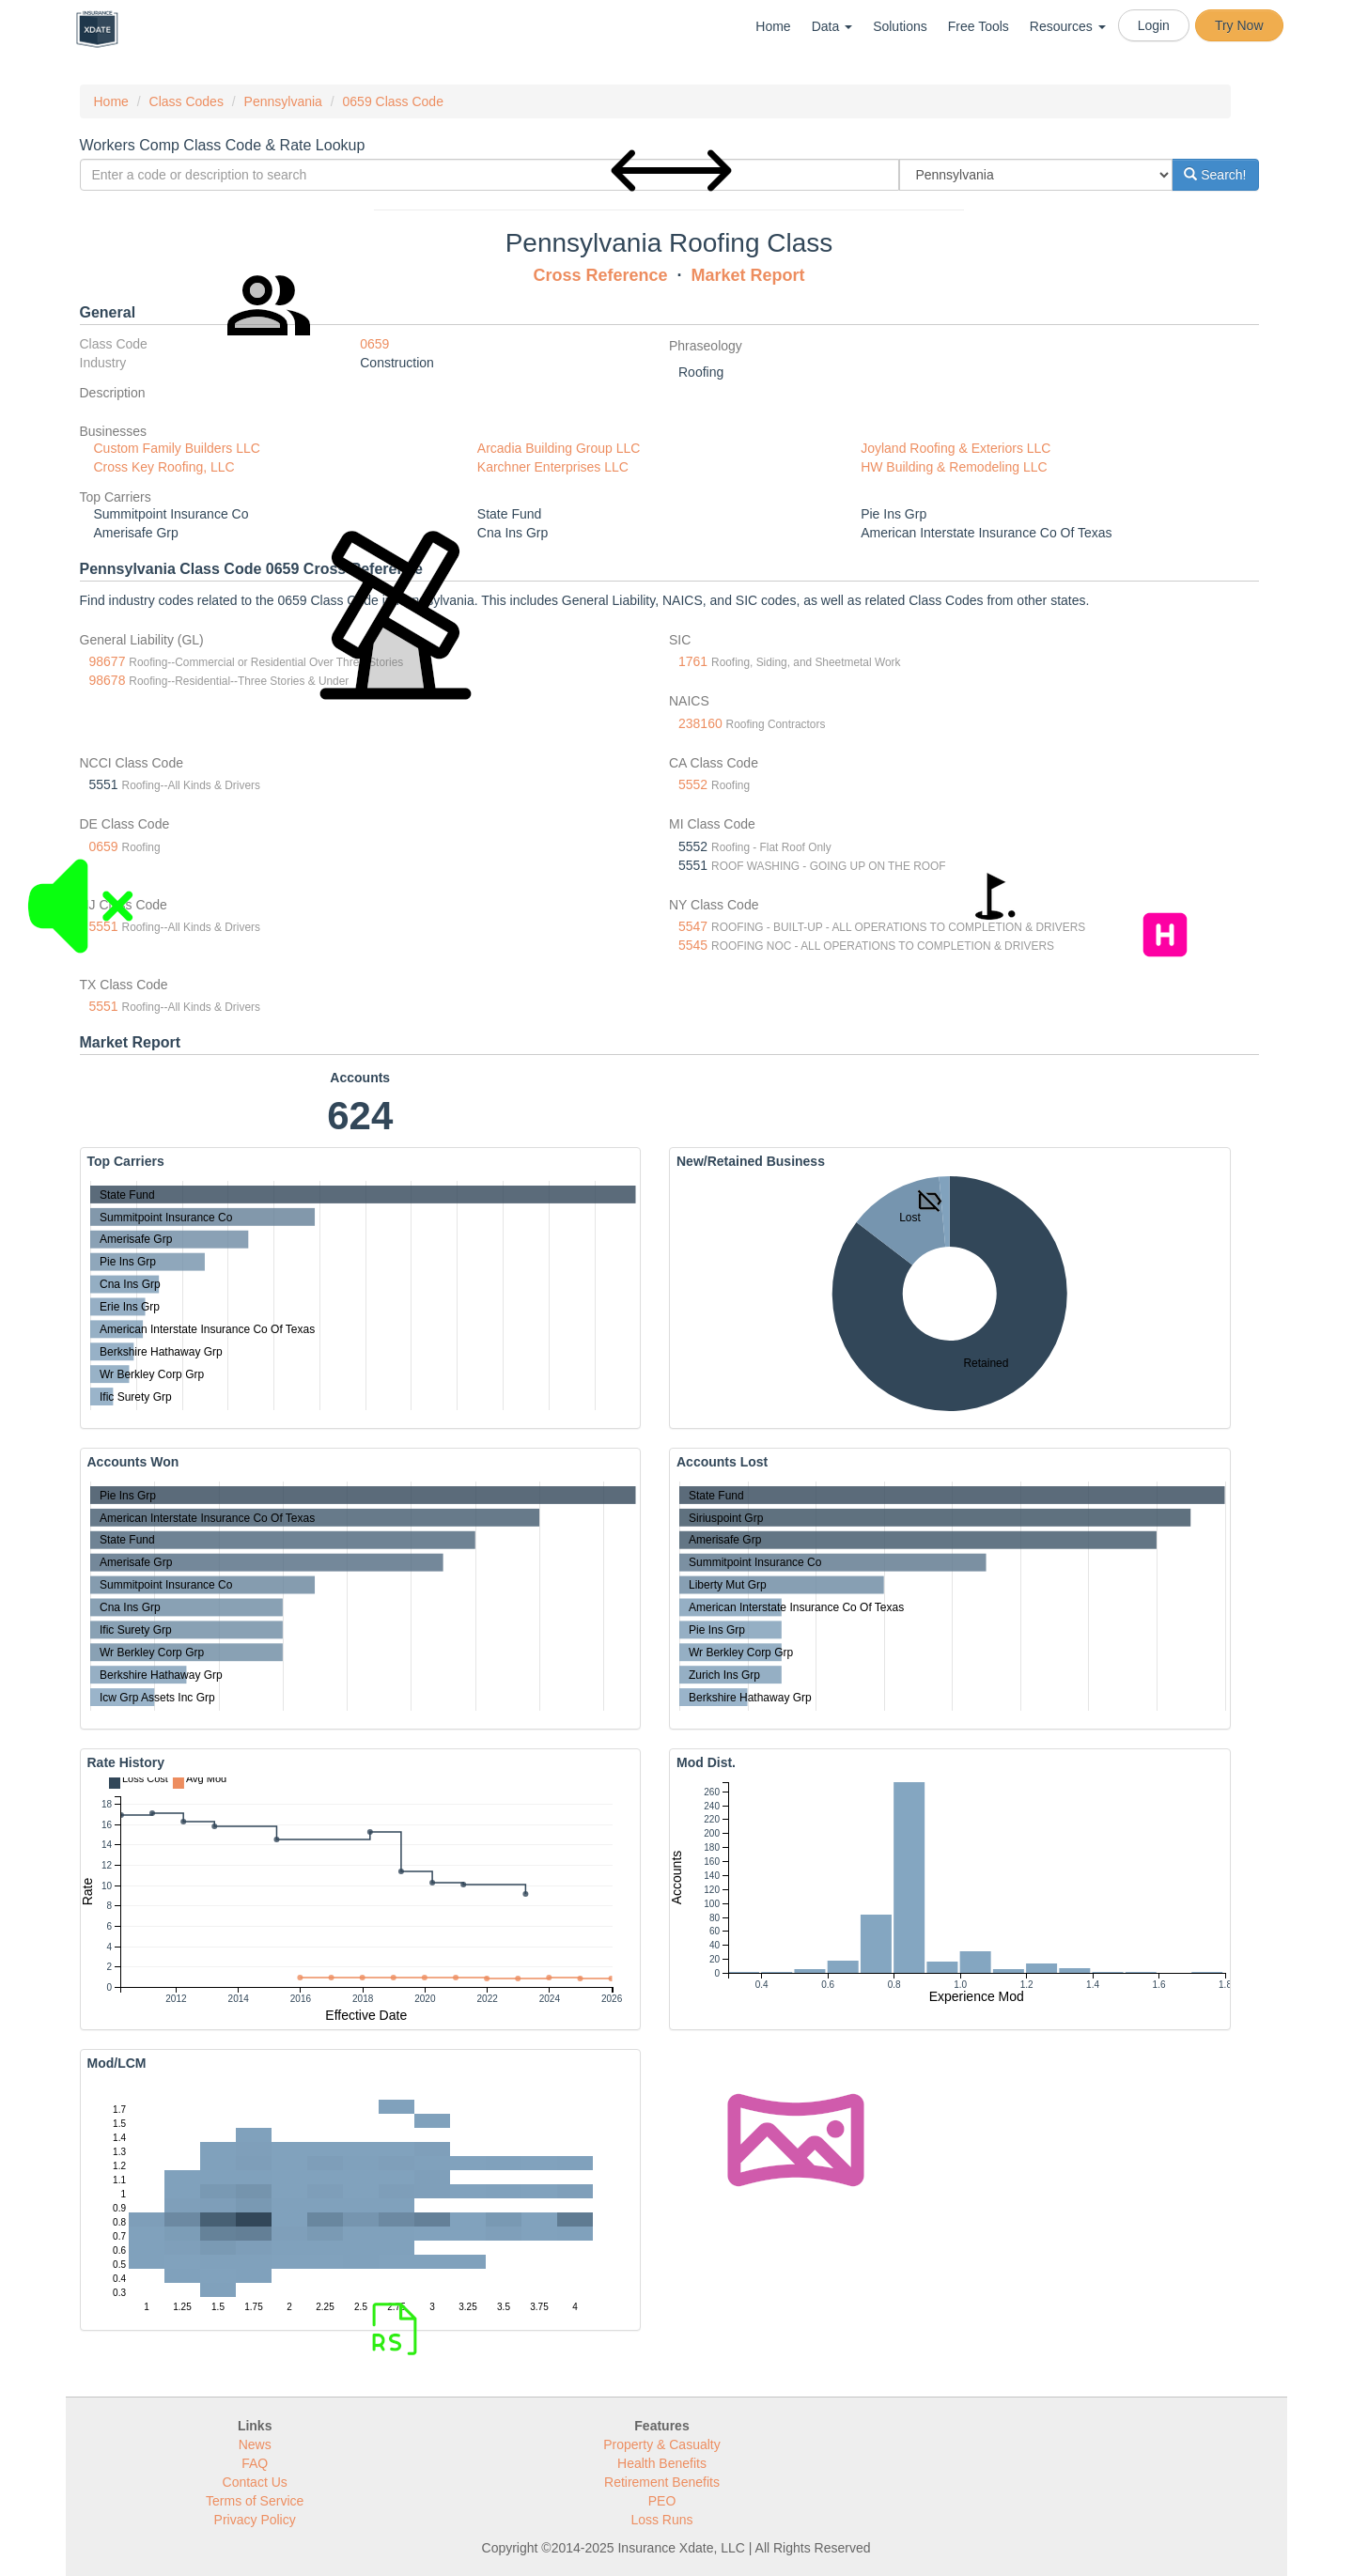 The height and width of the screenshot is (2576, 1352). I want to click on mute audio or sound, so click(80, 906).